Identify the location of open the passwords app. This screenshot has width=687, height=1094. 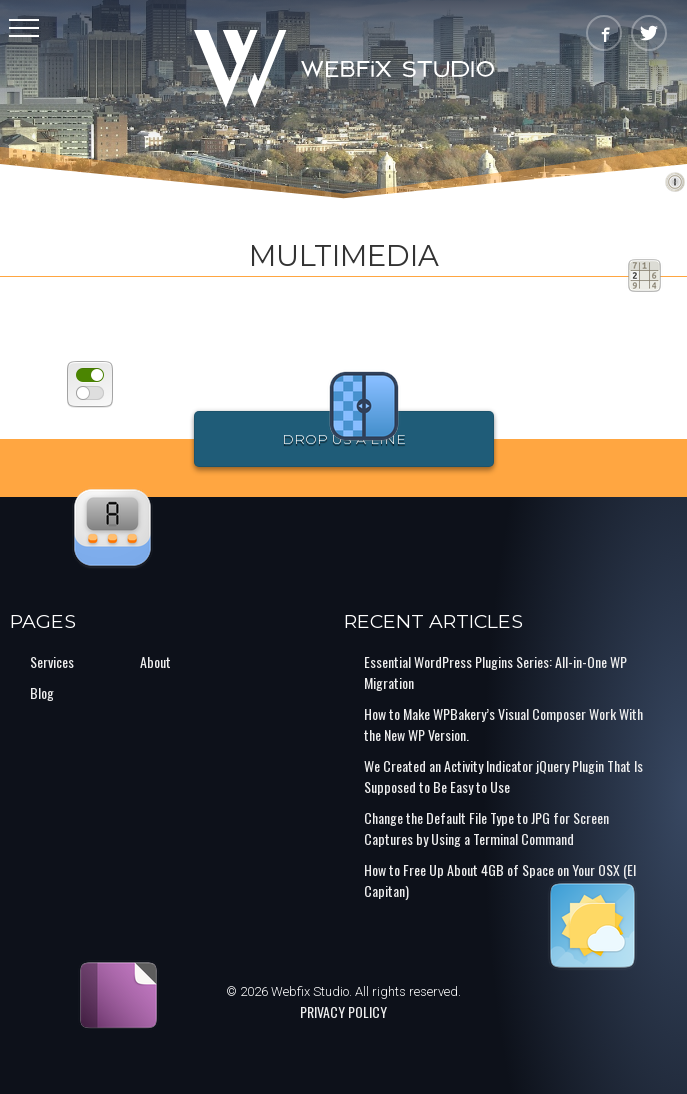
(675, 182).